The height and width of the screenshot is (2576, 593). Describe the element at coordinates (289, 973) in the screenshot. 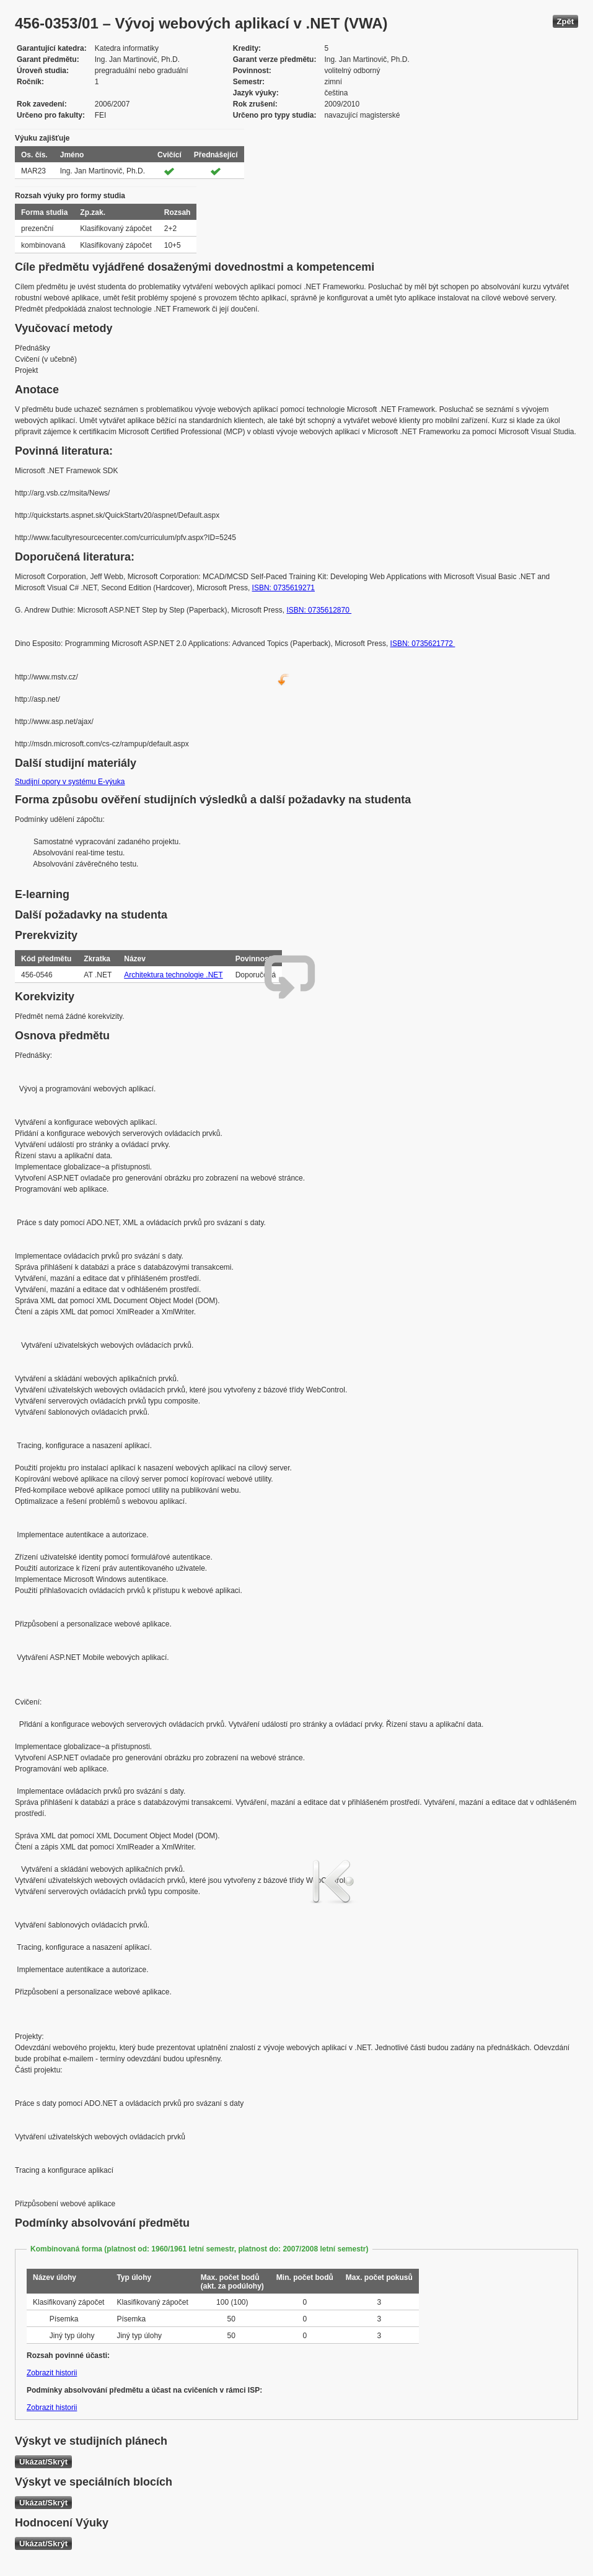

I see `enable playlist repeat mode` at that location.